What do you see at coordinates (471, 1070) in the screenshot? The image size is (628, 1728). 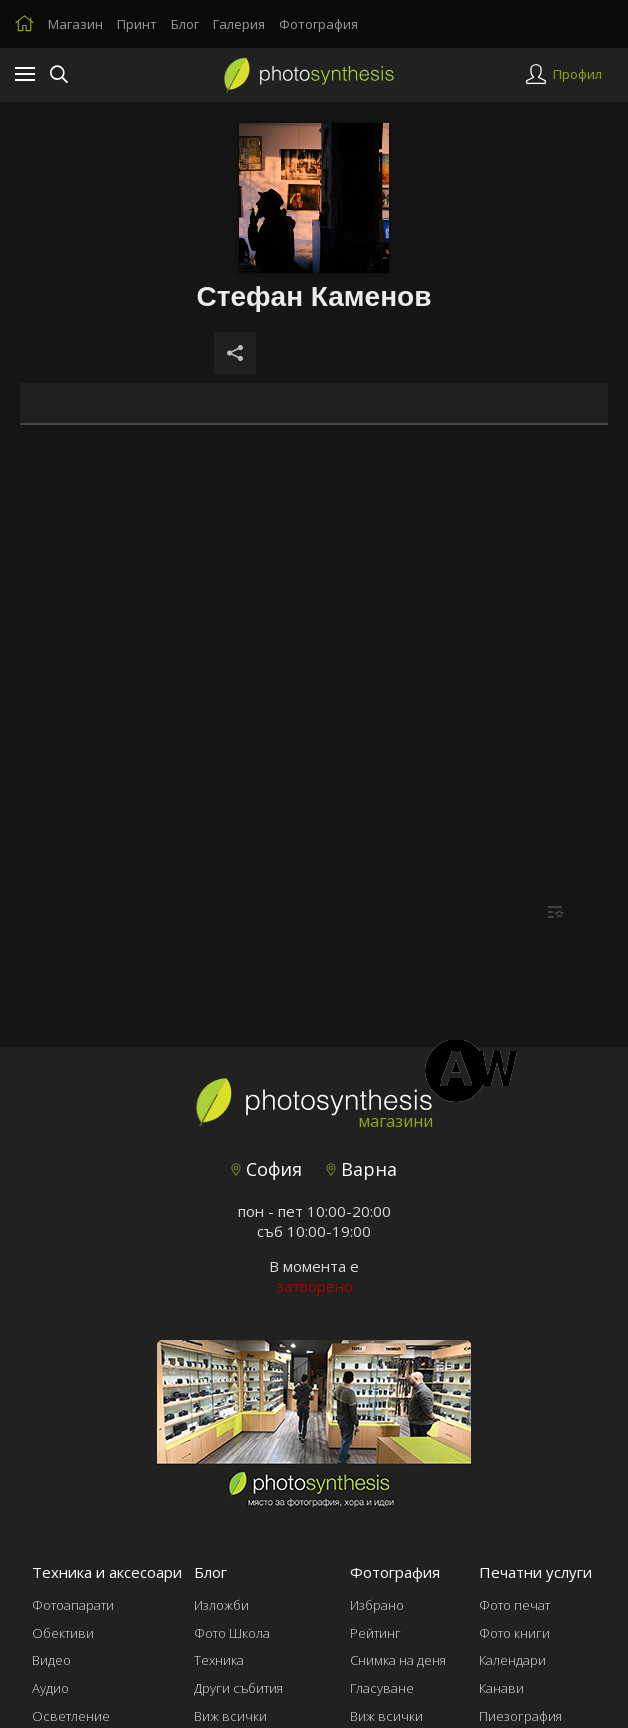 I see `enable auto white balance` at bounding box center [471, 1070].